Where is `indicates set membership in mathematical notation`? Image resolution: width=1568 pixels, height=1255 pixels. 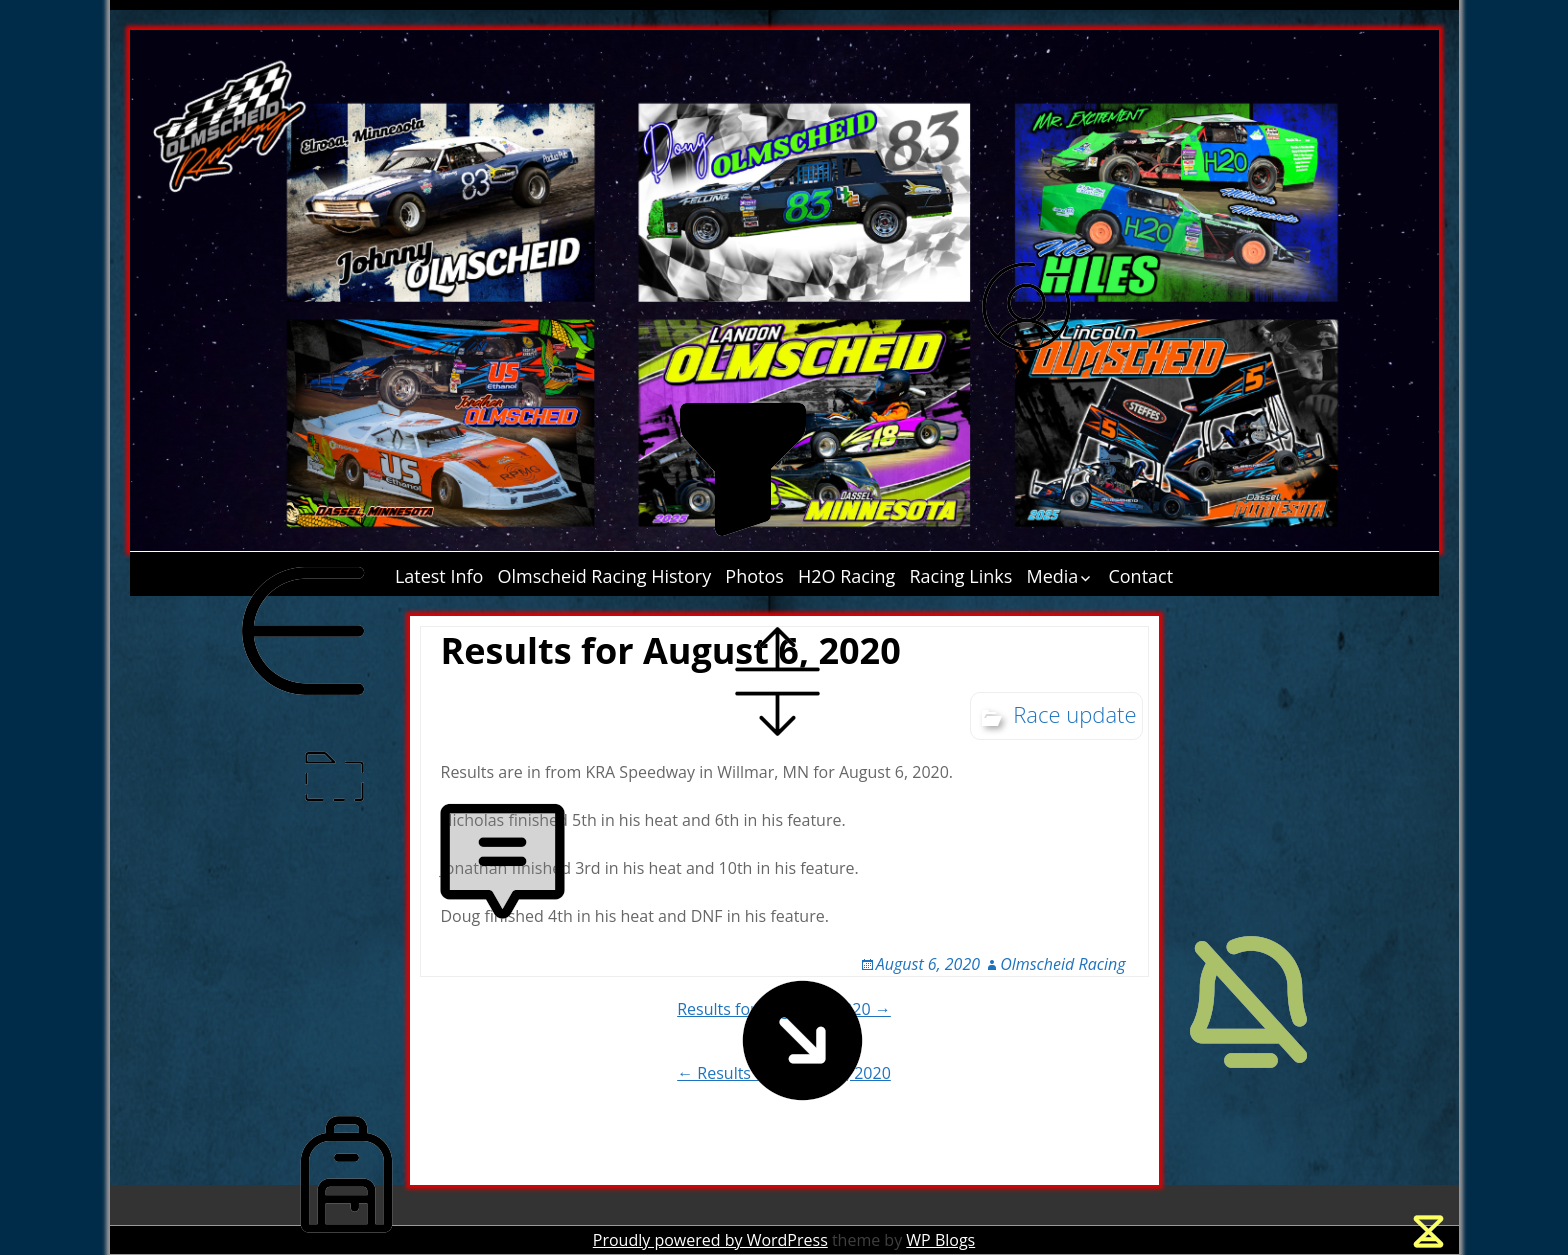
indicates set membership in mathematical notation is located at coordinates (306, 631).